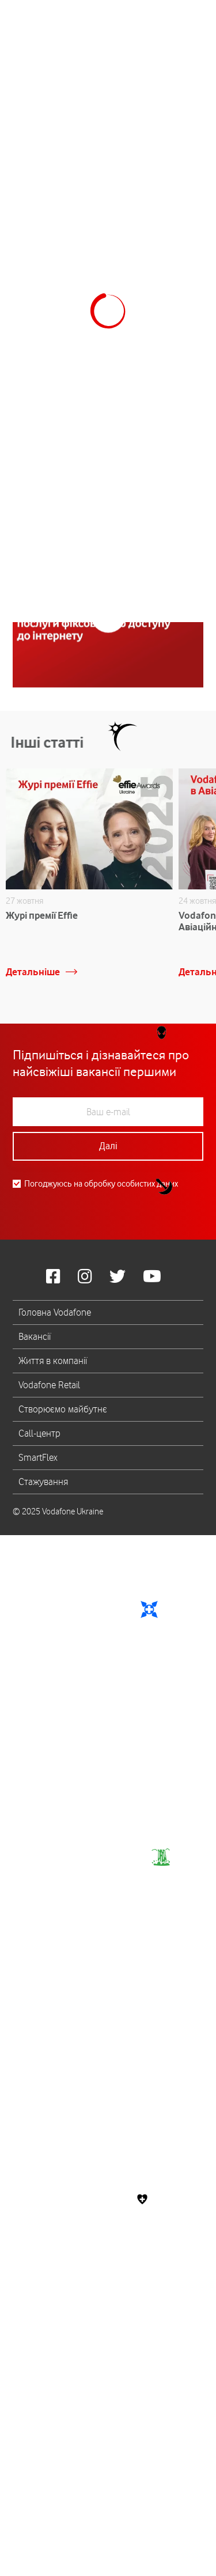 The image size is (216, 2576). Describe the element at coordinates (164, 1187) in the screenshot. I see `select crescent blade weapon in game inventory` at that location.